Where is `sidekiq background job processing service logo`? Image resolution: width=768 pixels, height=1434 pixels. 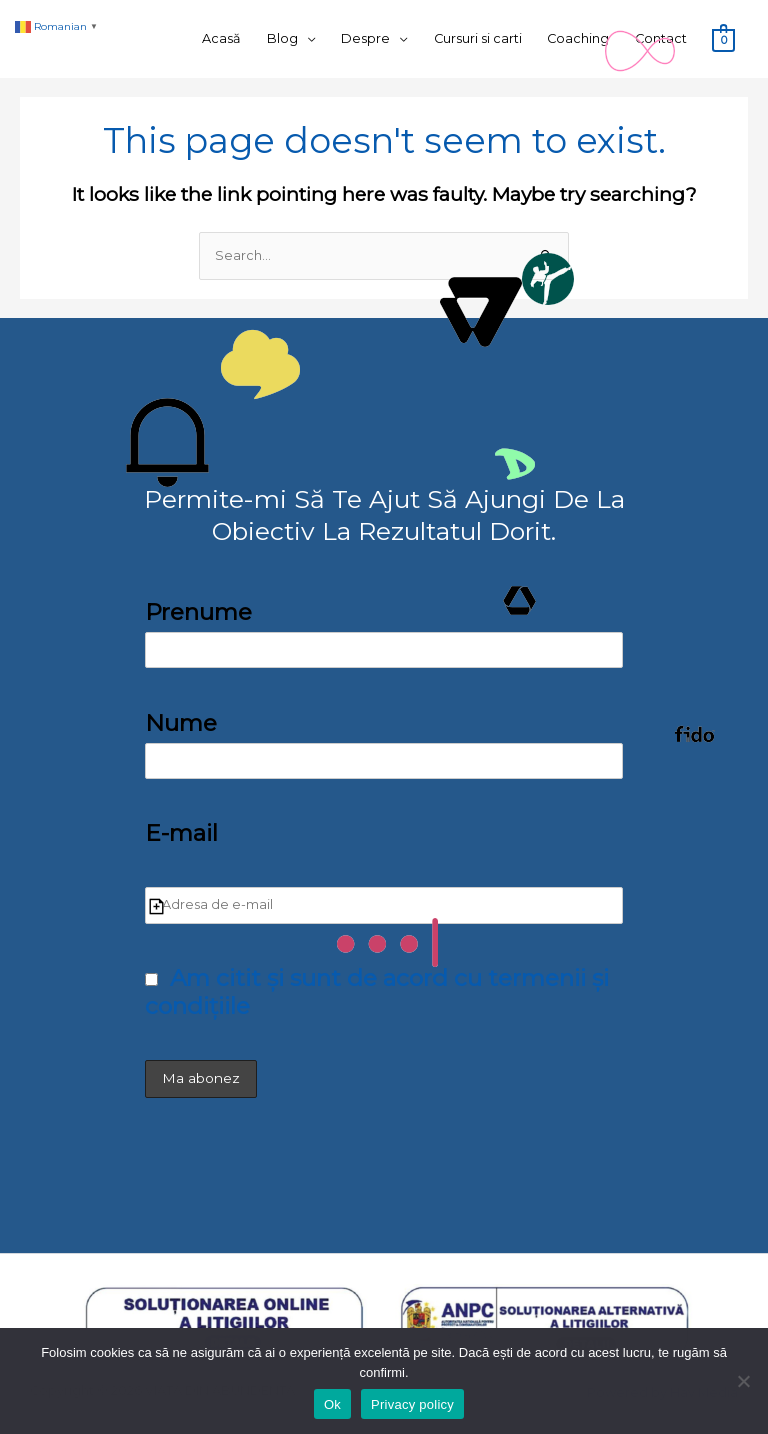 sidekiq background job processing service logo is located at coordinates (548, 279).